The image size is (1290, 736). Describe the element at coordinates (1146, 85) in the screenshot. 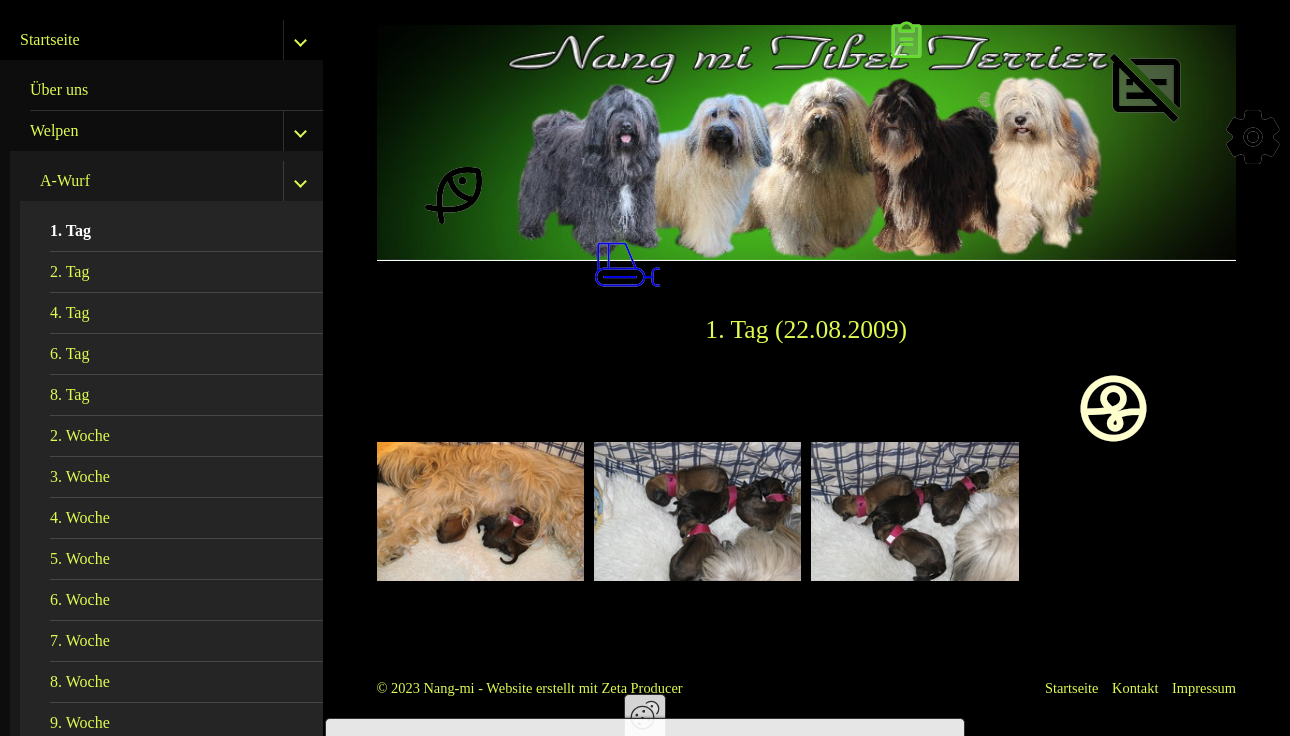

I see `turn off subtitles or closed captions` at that location.